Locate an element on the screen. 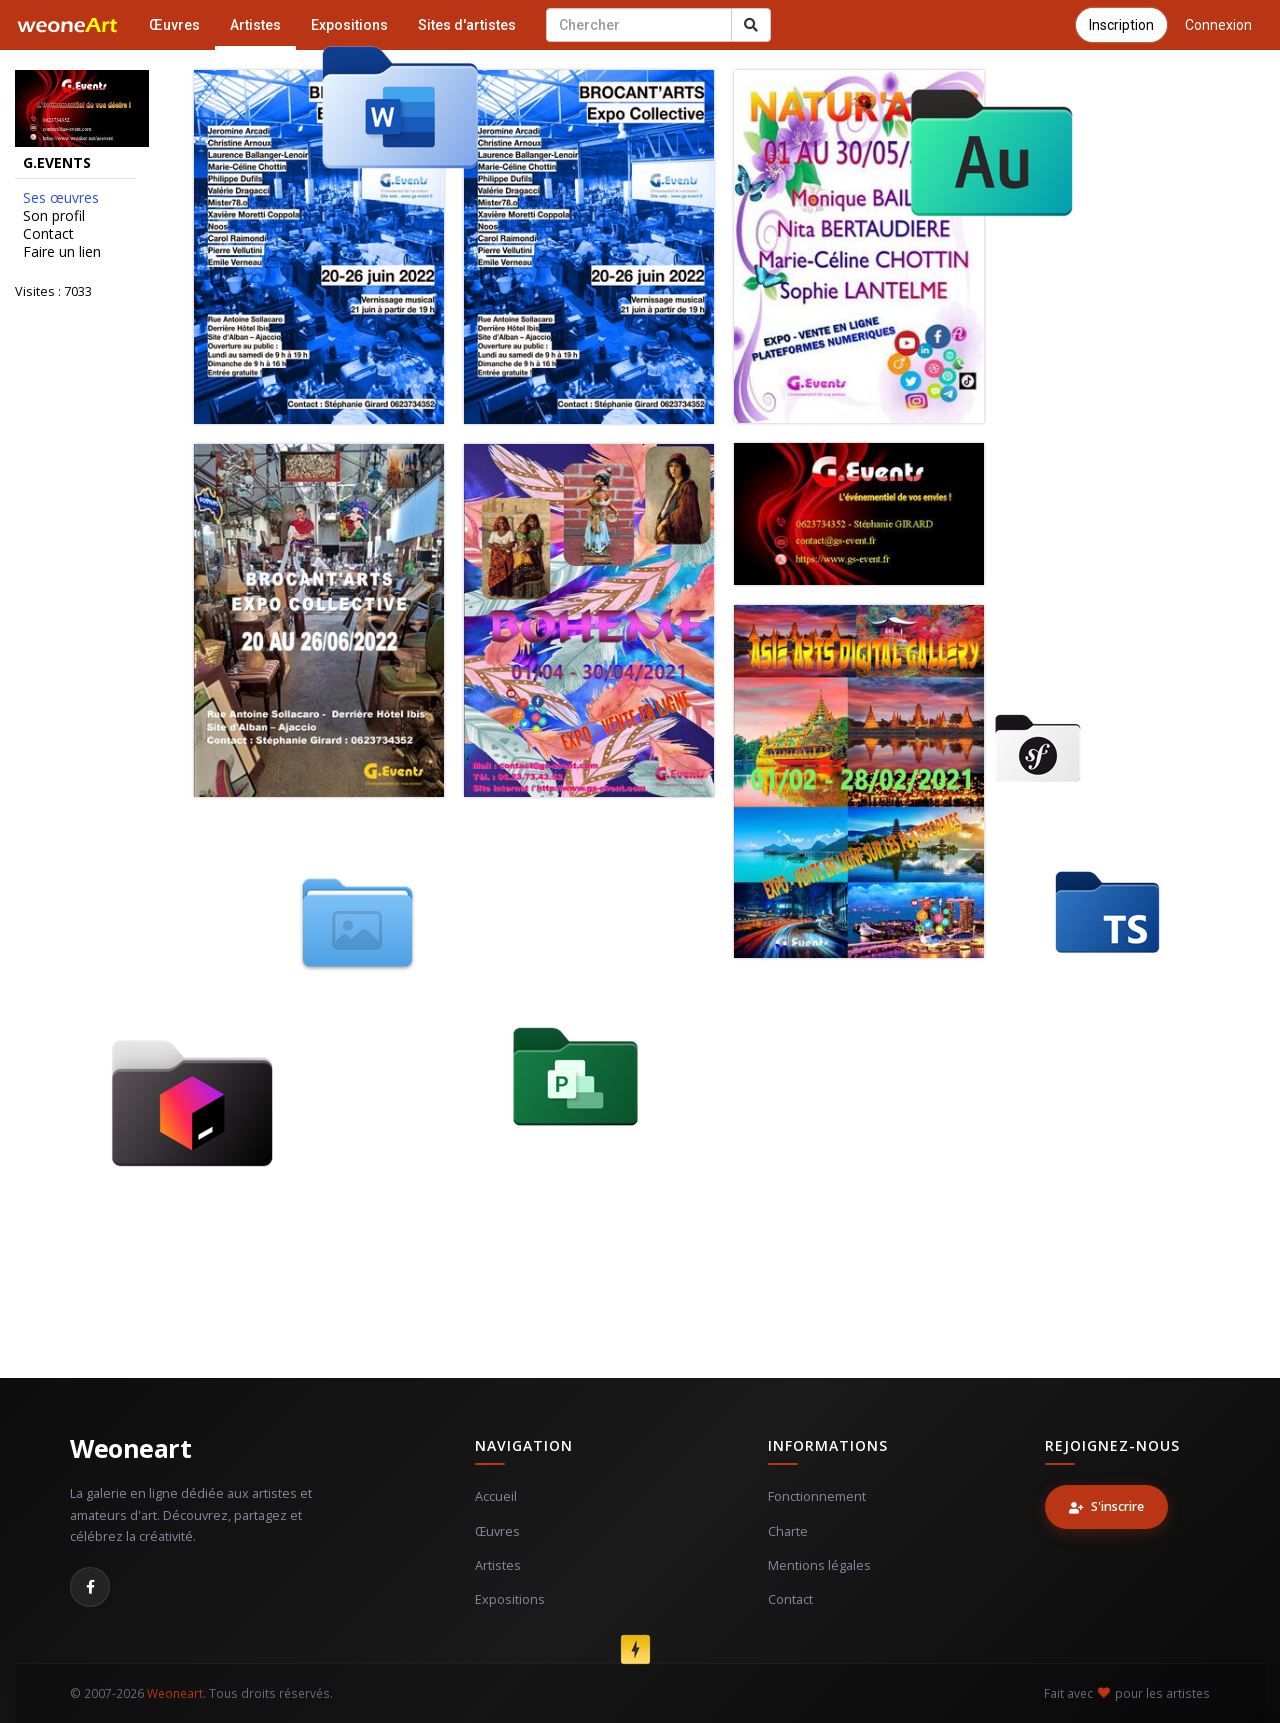 The height and width of the screenshot is (1723, 1280). open folder containing JetBrains Toolbox projects is located at coordinates (191, 1107).